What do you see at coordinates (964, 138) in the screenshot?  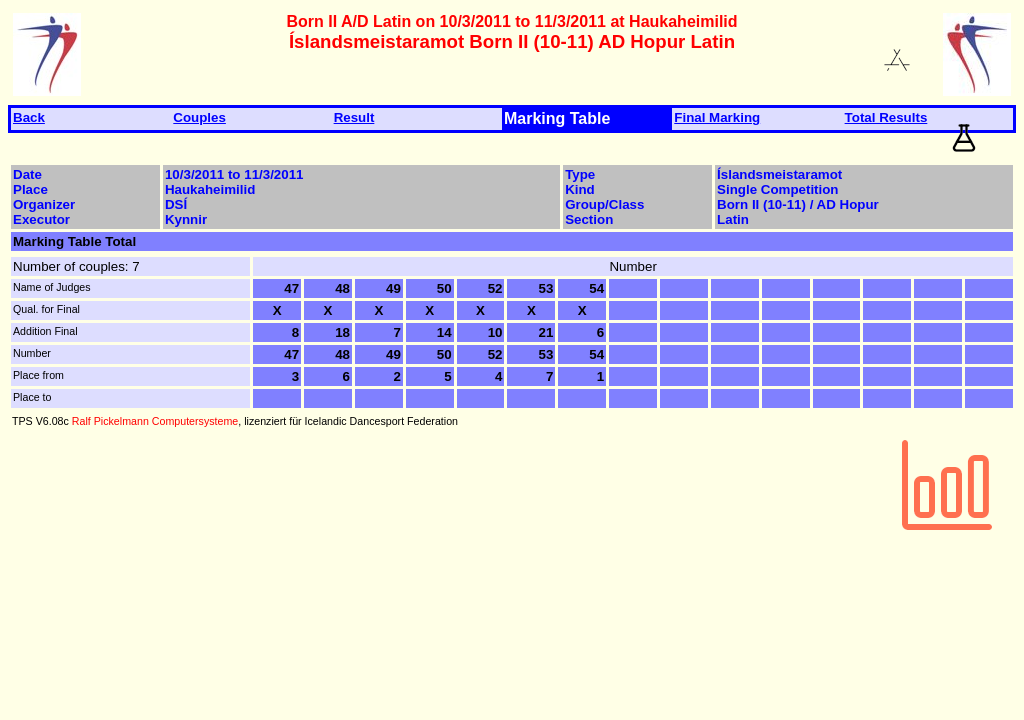 I see `access science or laboratory features` at bounding box center [964, 138].